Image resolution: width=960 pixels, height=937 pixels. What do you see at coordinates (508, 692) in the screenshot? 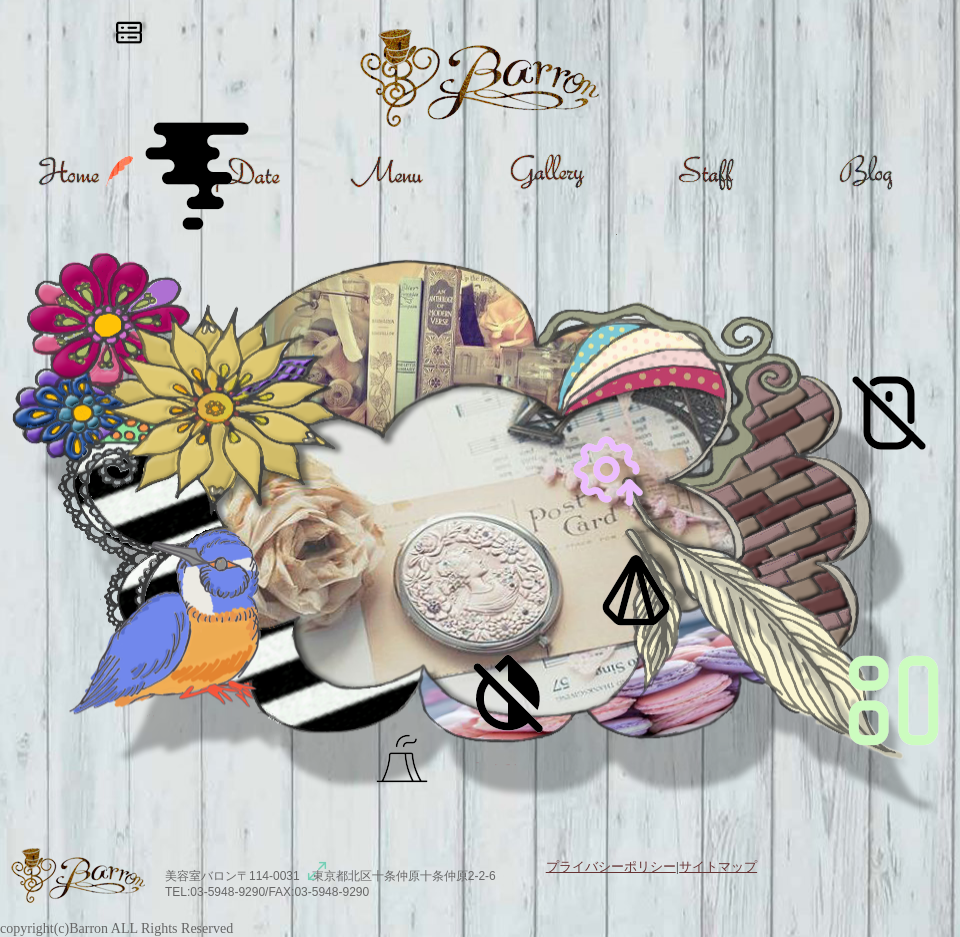
I see `disable color inversion mode` at bounding box center [508, 692].